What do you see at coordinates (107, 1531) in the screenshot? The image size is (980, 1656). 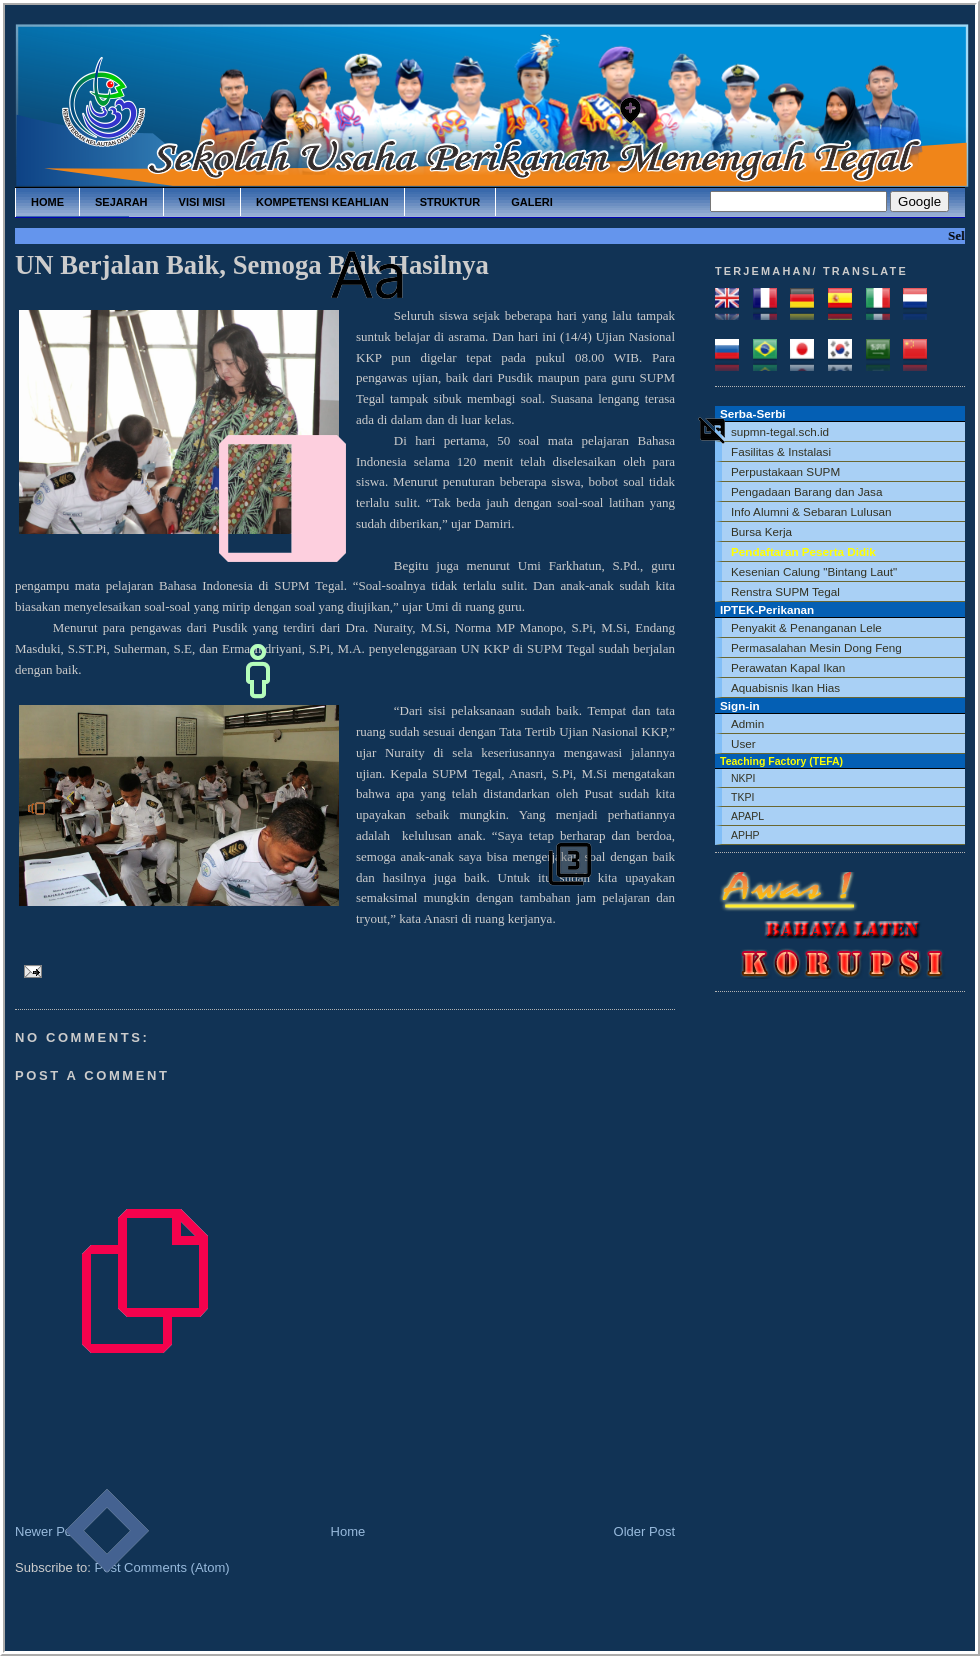 I see `unverified log breakpoint in debug mode` at bounding box center [107, 1531].